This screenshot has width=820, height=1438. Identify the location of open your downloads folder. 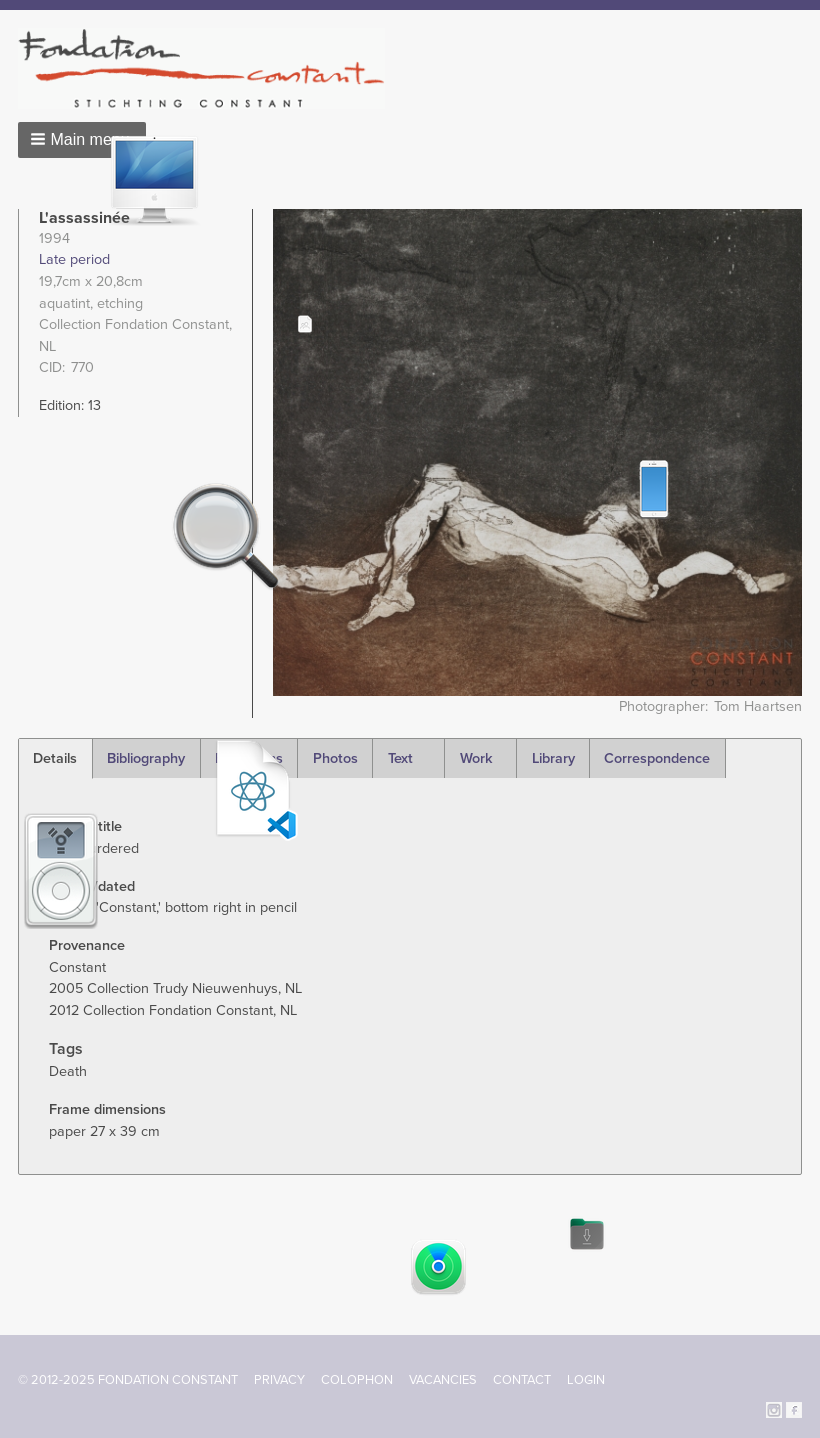
(587, 1234).